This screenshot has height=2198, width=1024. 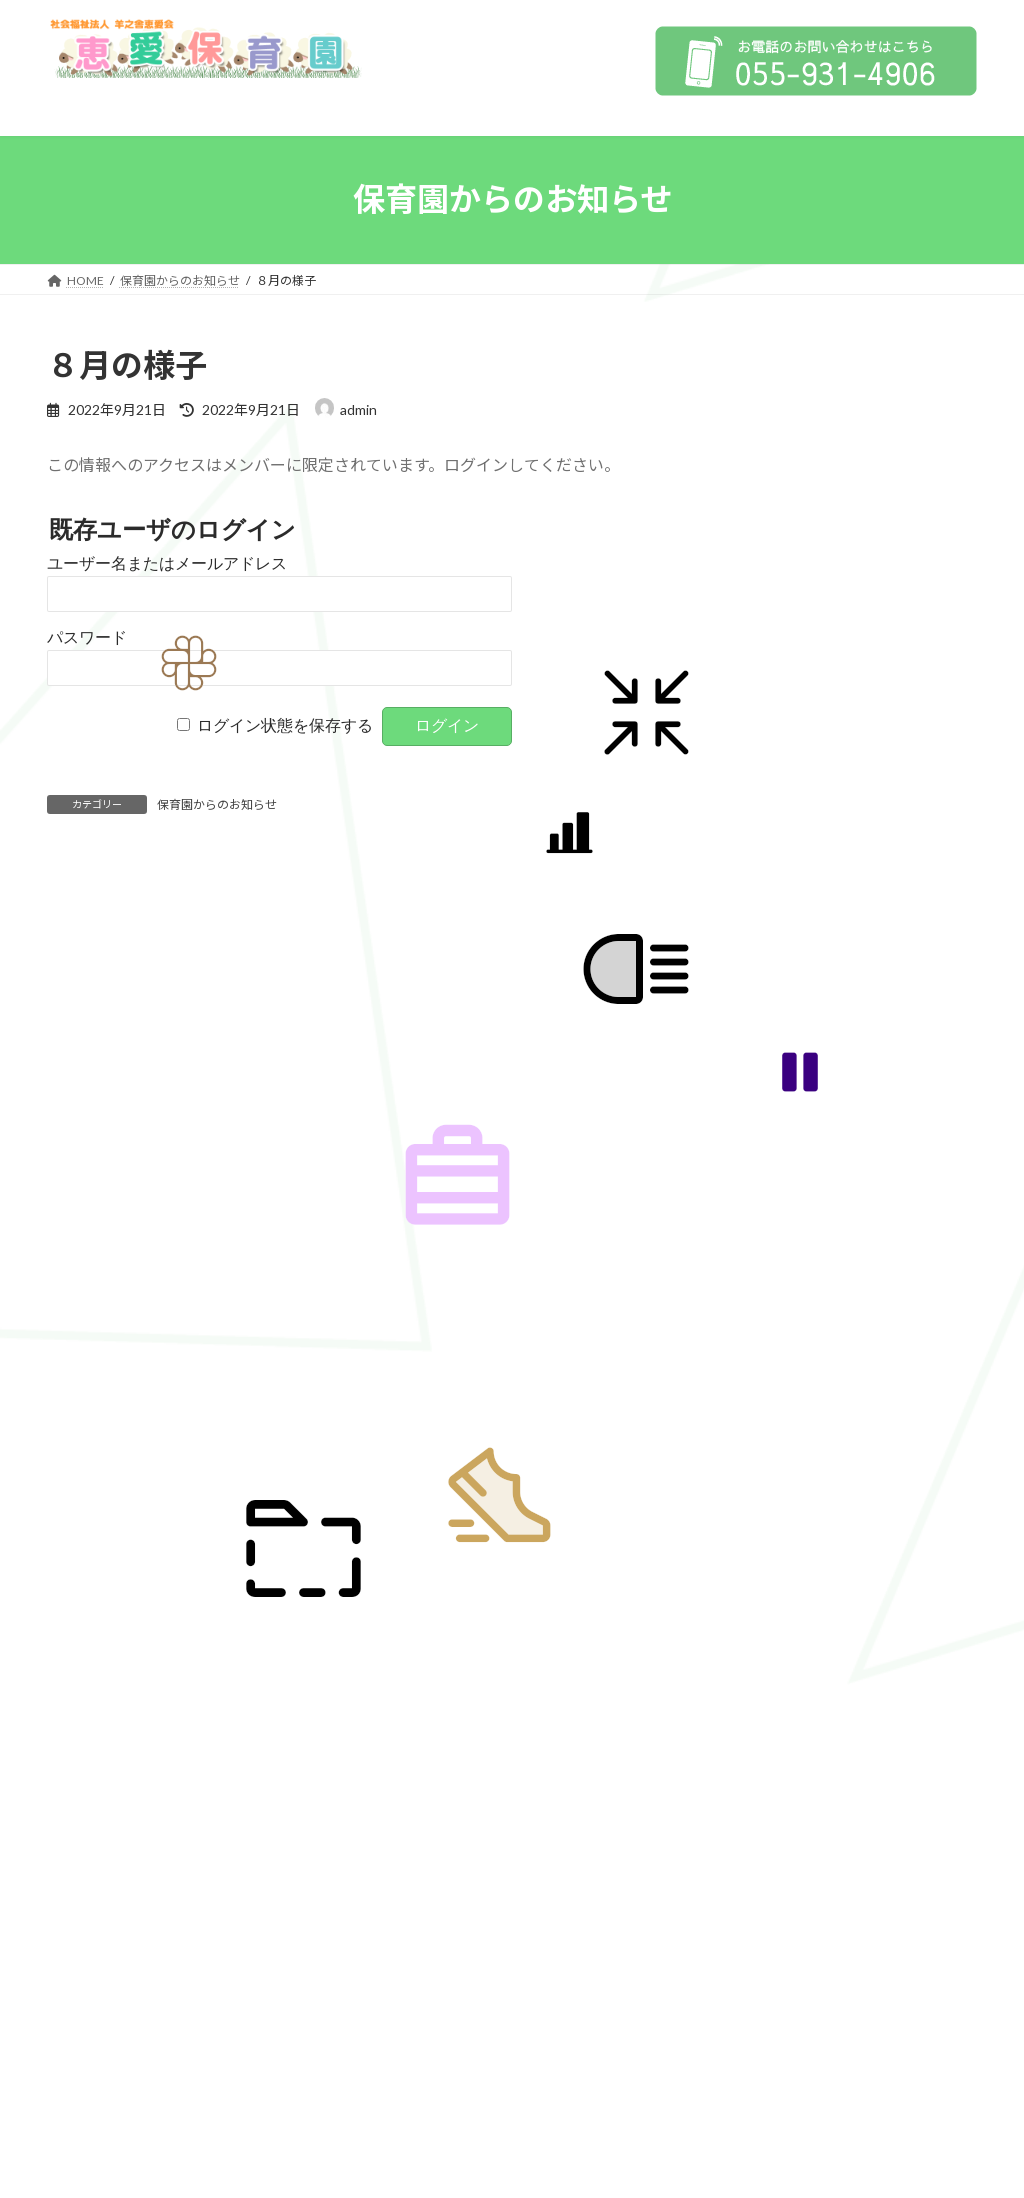 I want to click on toggle vehicle headlights on/off, so click(x=636, y=969).